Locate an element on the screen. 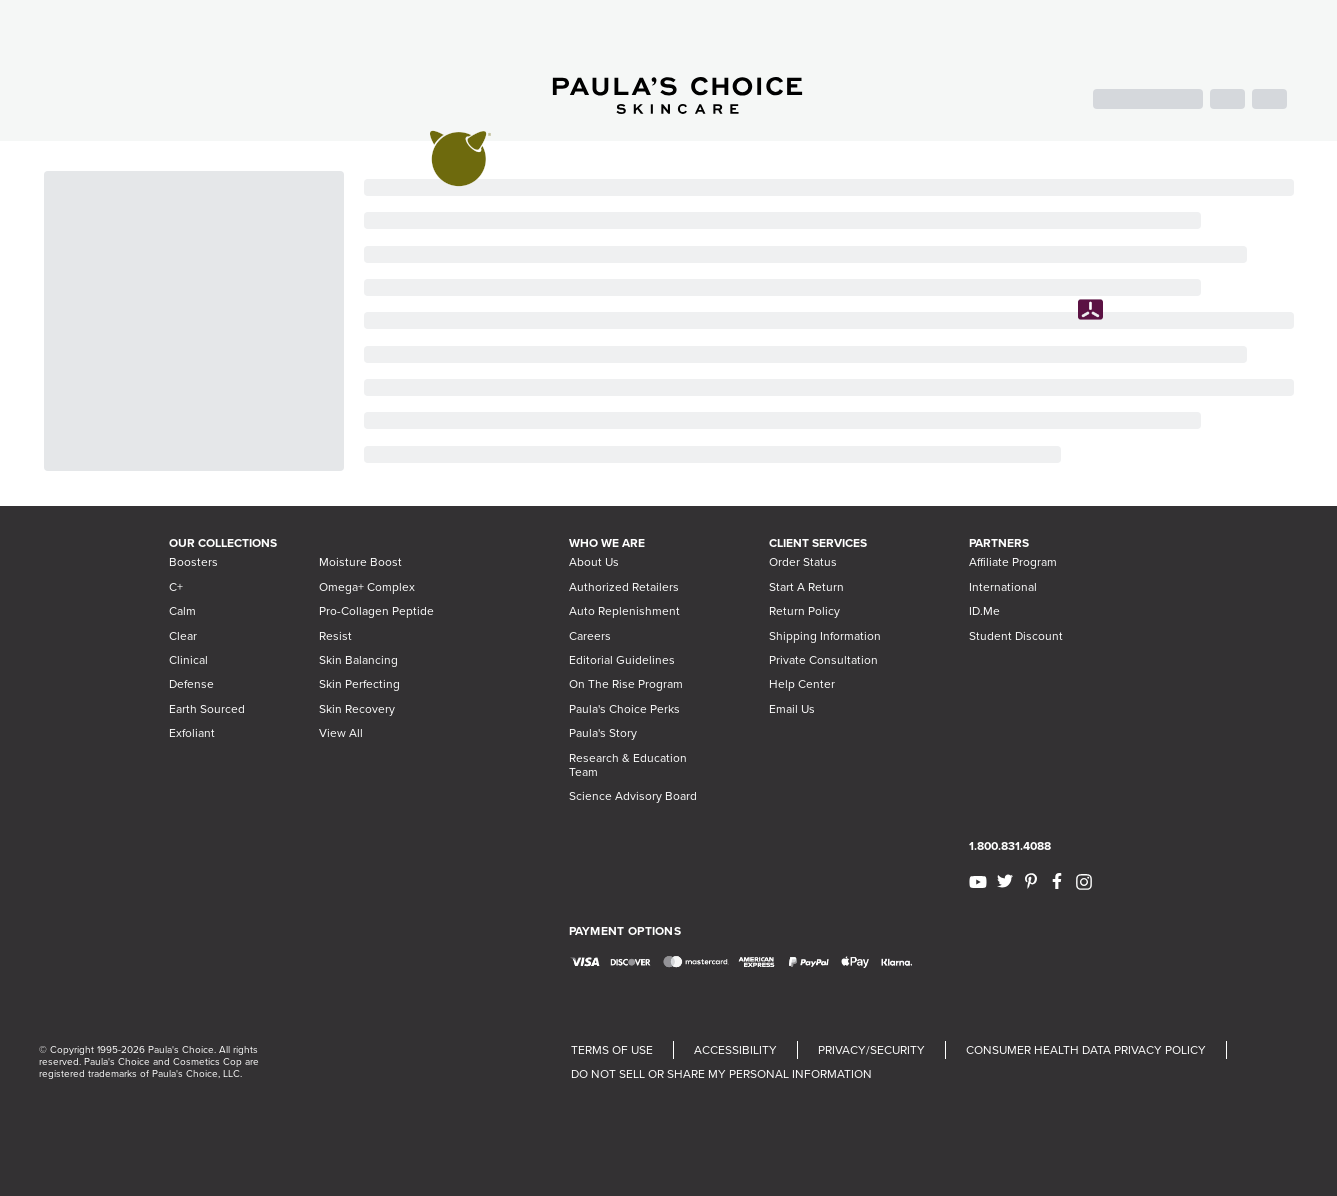  k3s lightweight kubernetes distribution logo is located at coordinates (1090, 309).